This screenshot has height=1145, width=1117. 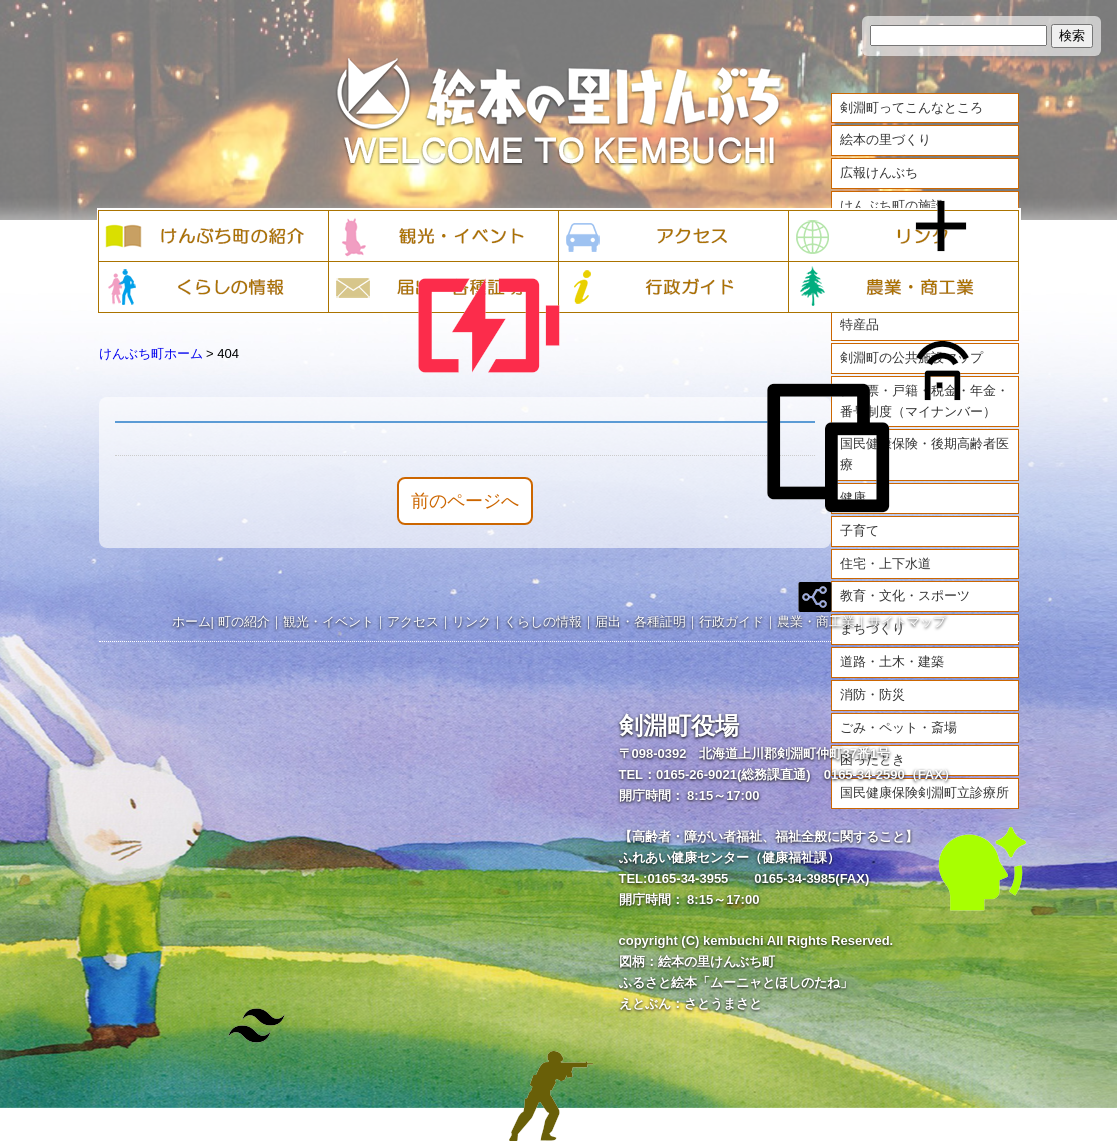 I want to click on tailwind css framework logo, so click(x=256, y=1025).